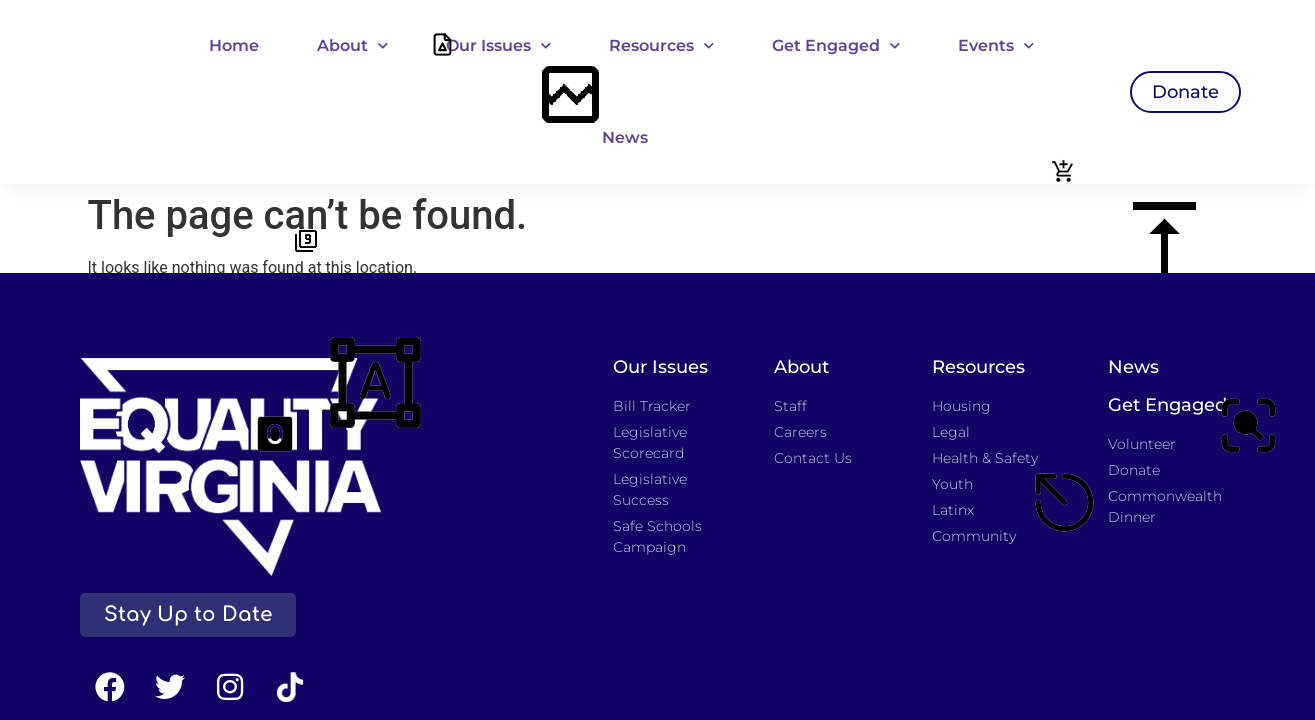 Image resolution: width=1315 pixels, height=720 pixels. I want to click on indicates an image failed to load, so click(570, 94).